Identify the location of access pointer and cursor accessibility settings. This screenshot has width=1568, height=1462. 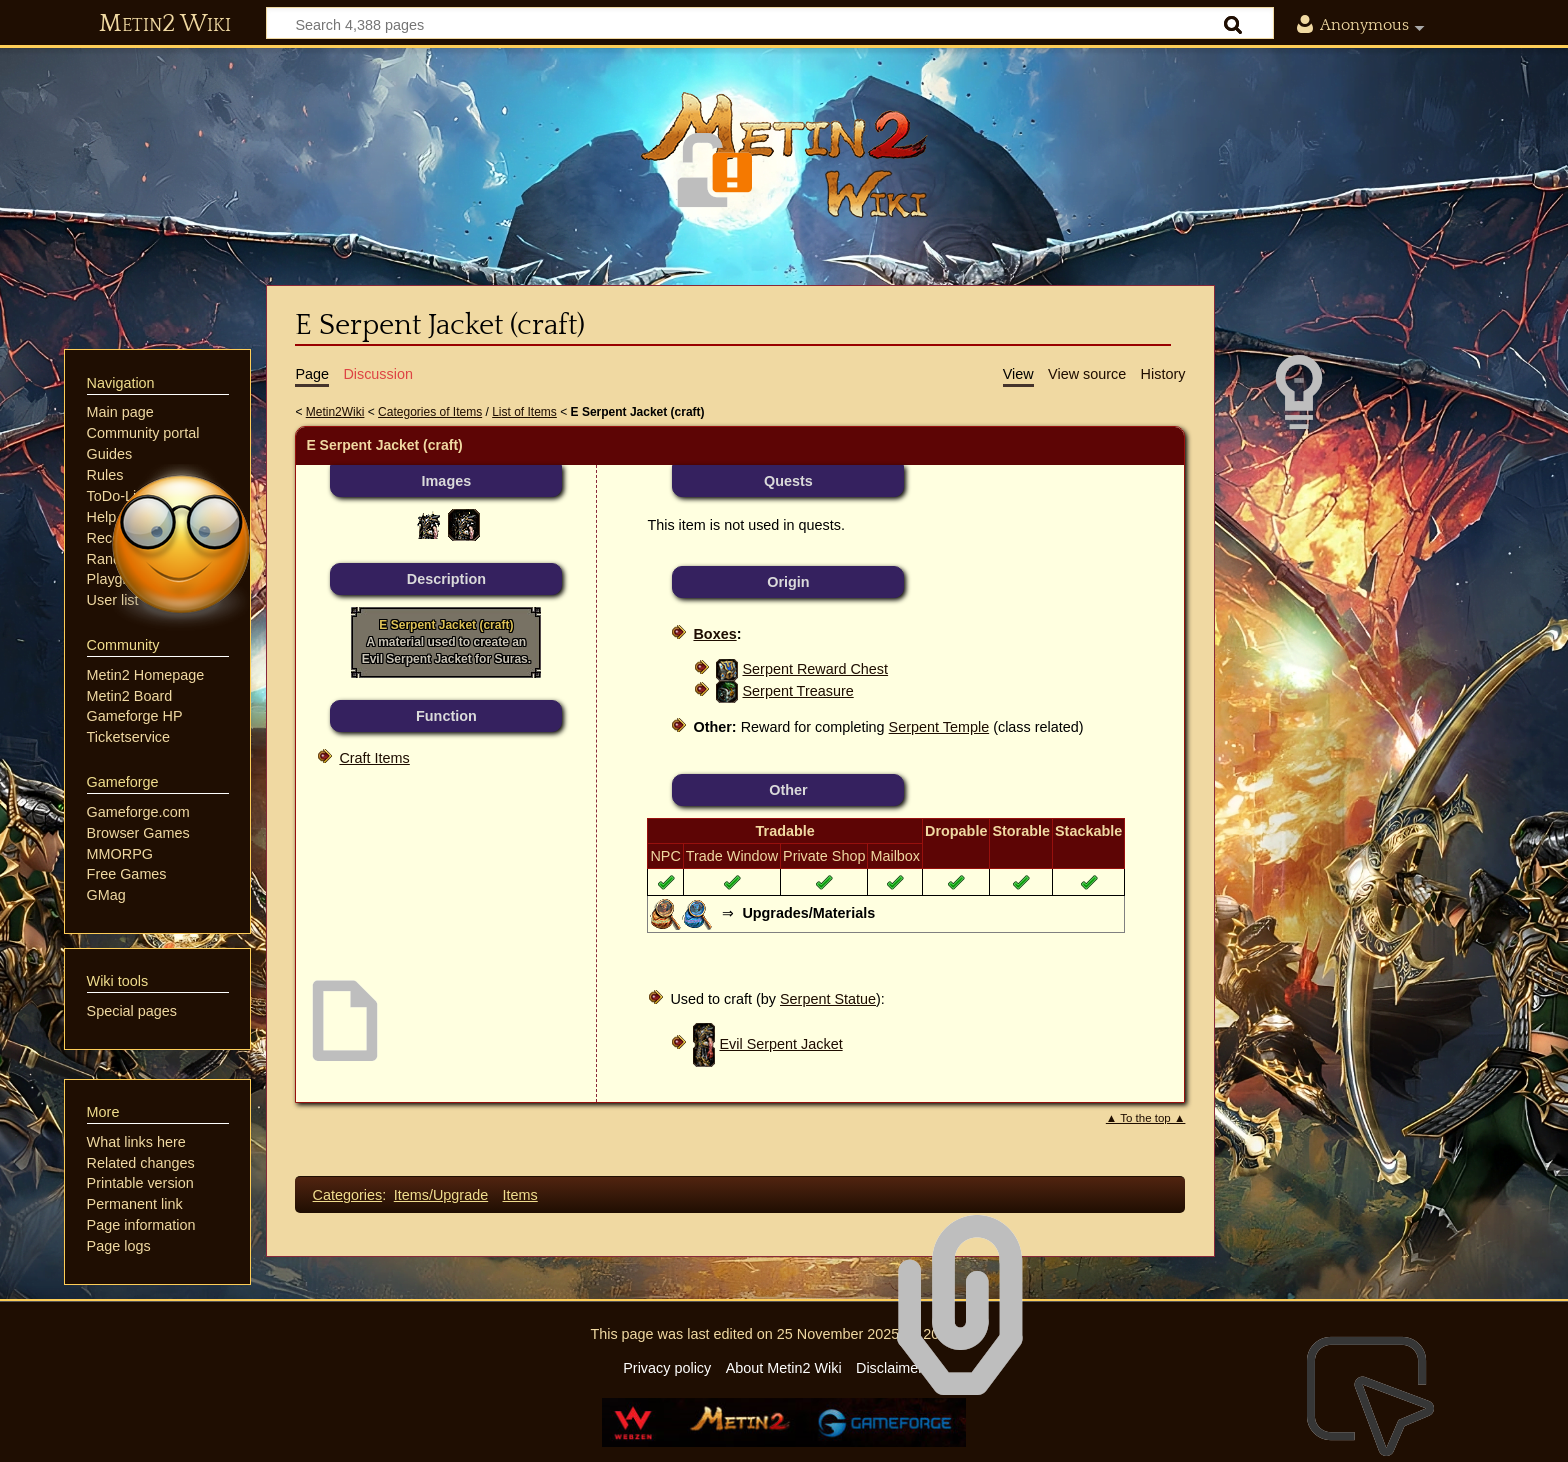
(1370, 1392).